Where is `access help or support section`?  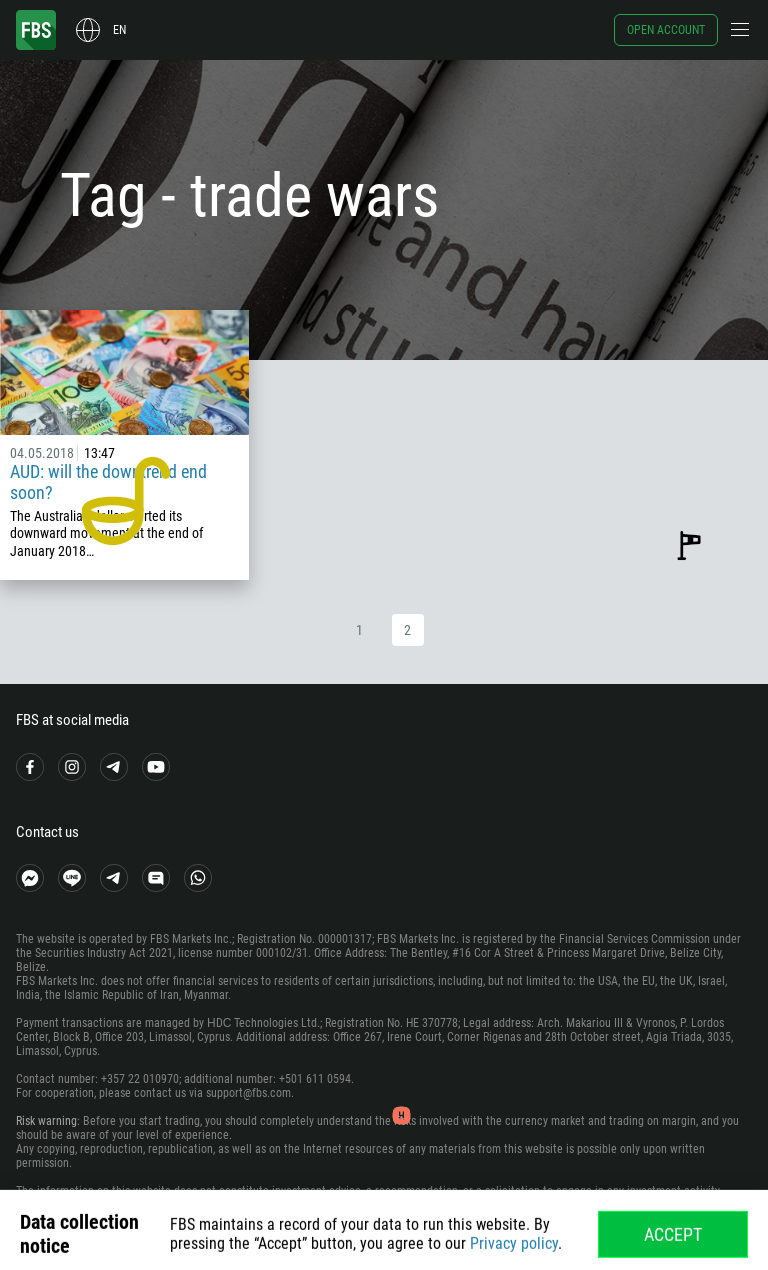
access help or support section is located at coordinates (401, 1115).